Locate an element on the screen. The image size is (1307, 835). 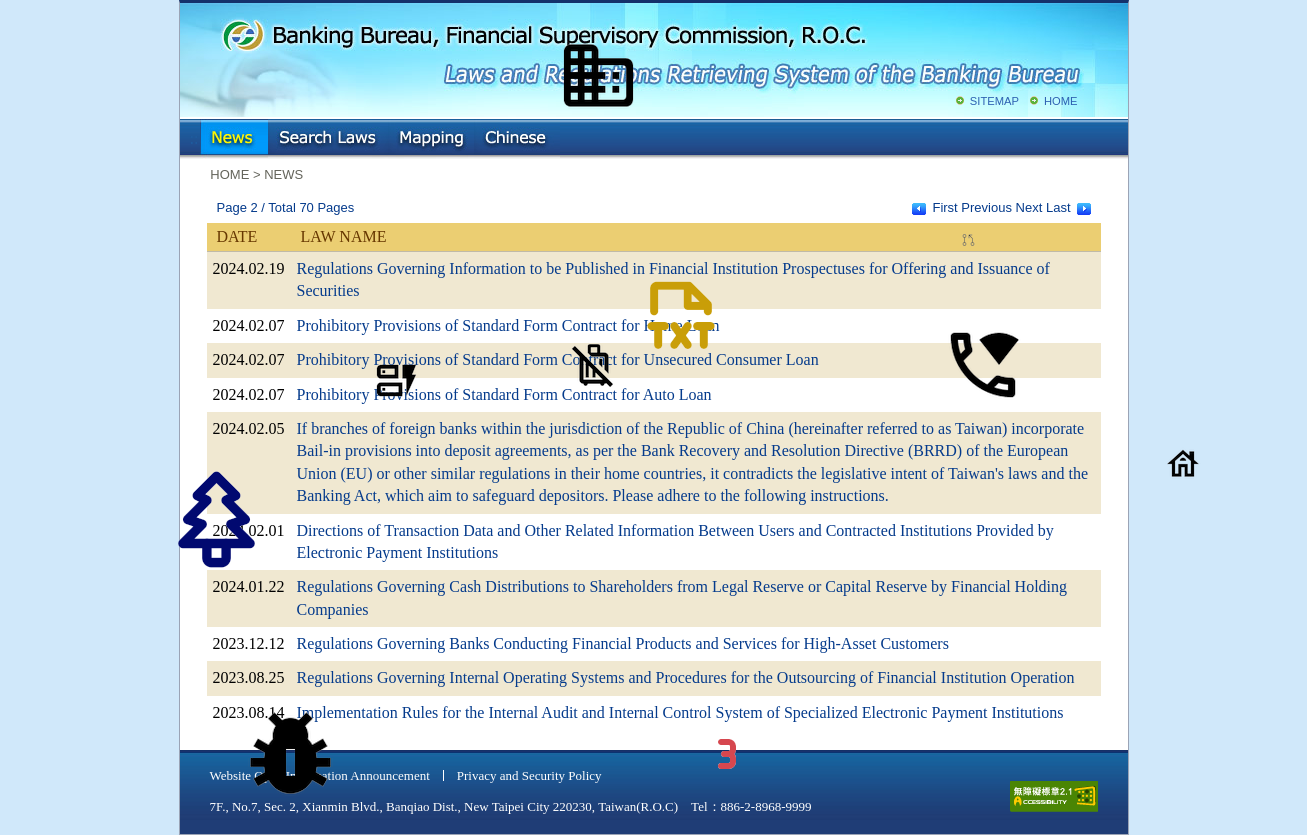
indicates holiday or seasonal content is located at coordinates (216, 519).